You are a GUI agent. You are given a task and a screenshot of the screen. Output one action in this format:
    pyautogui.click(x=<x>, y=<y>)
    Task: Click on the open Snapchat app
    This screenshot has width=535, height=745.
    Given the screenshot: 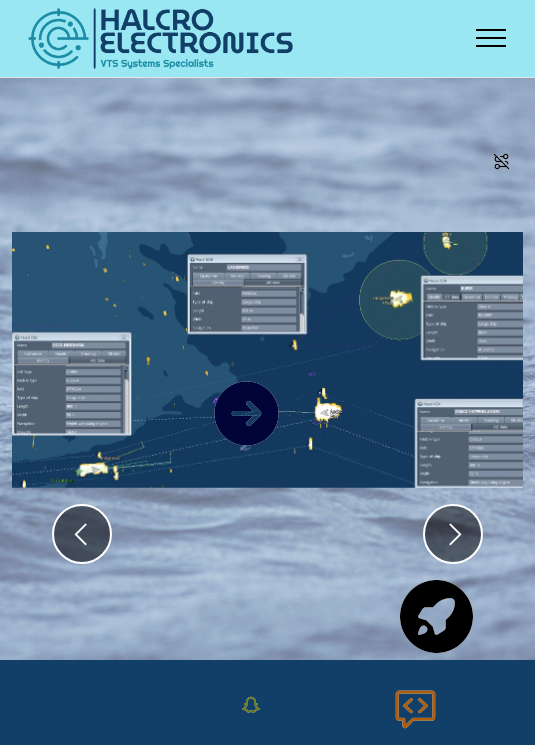 What is the action you would take?
    pyautogui.click(x=251, y=705)
    